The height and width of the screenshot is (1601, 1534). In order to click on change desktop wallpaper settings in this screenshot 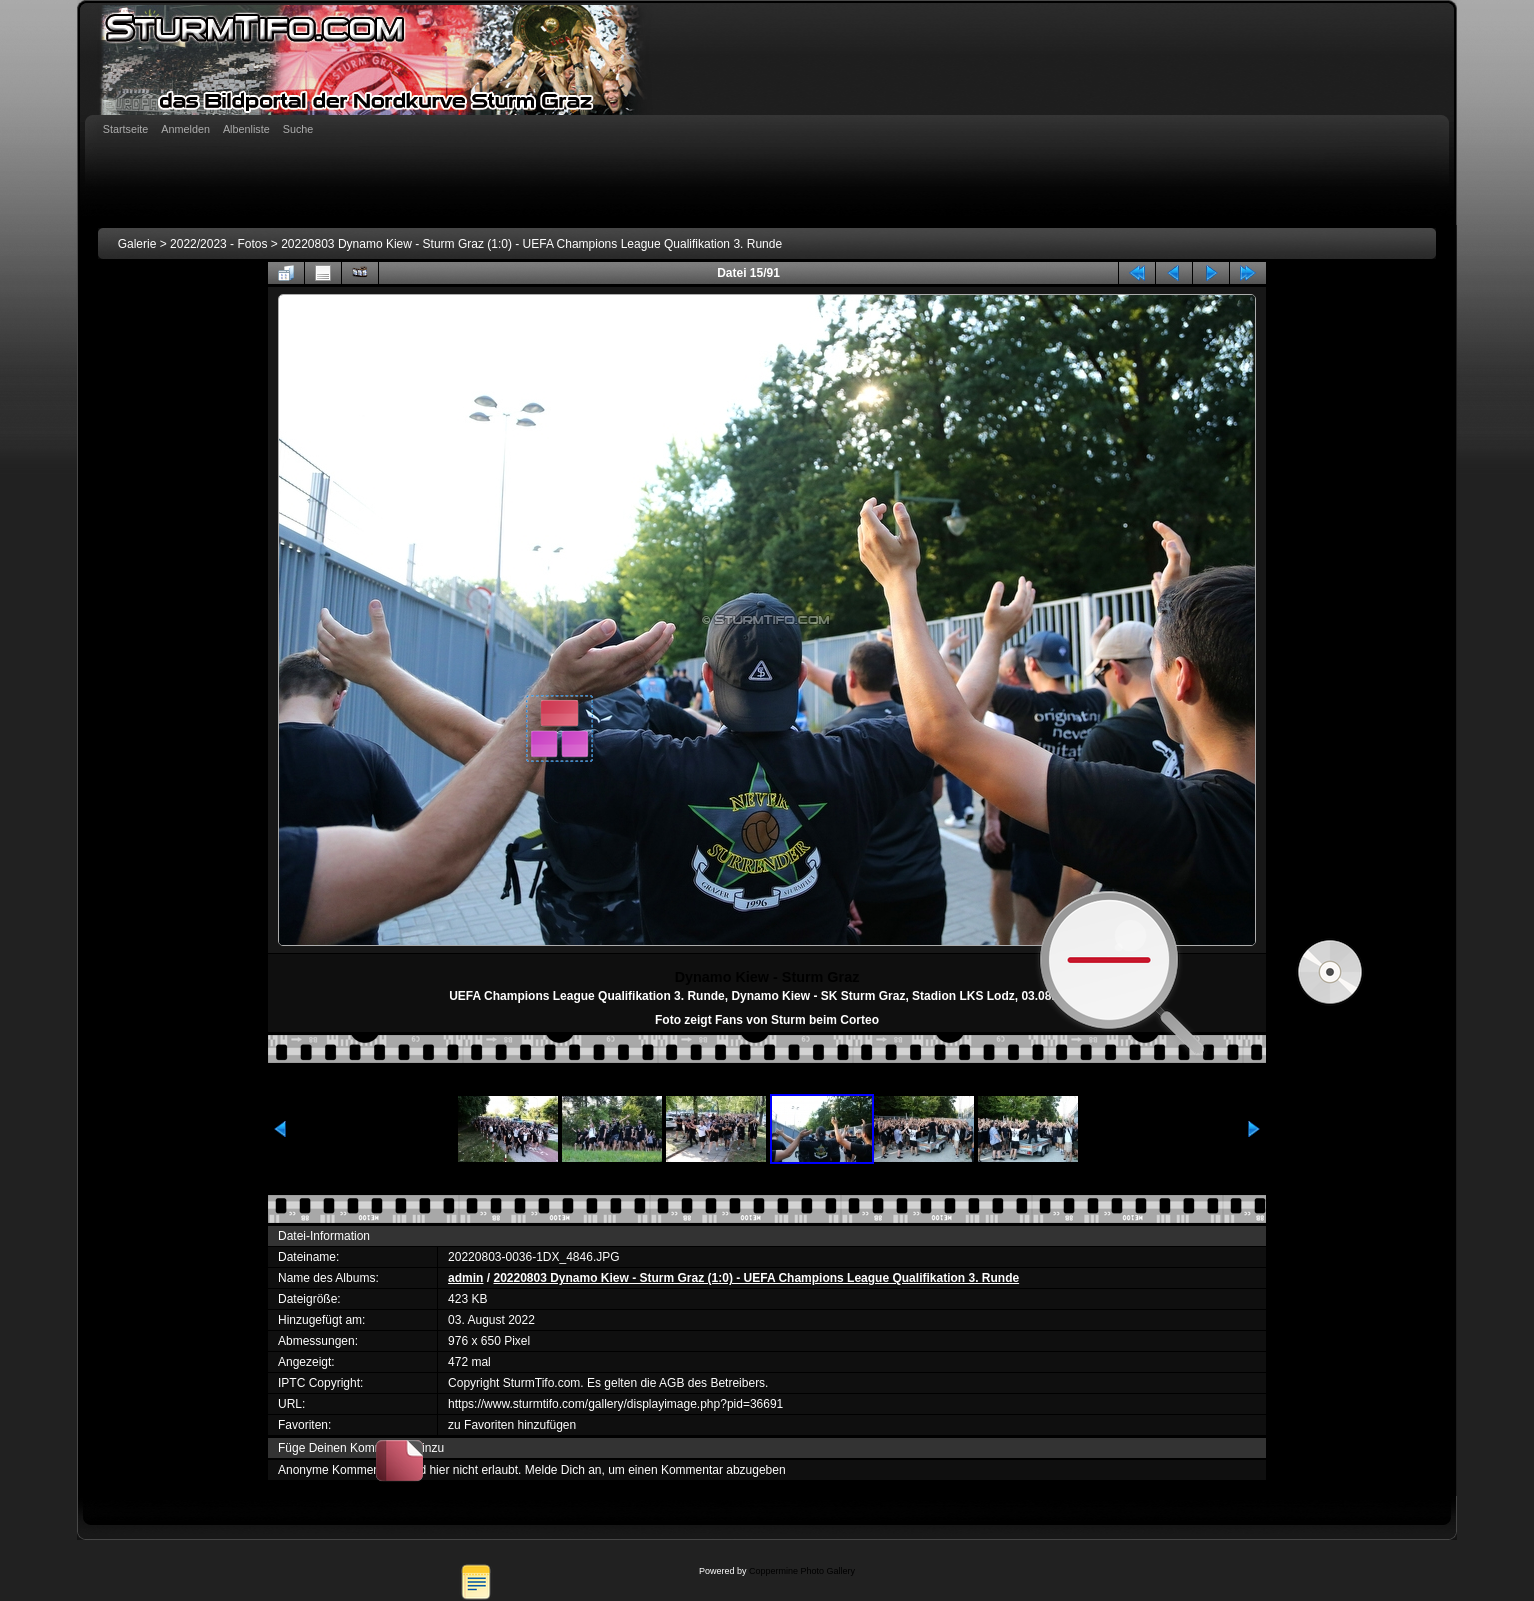, I will do `click(399, 1459)`.